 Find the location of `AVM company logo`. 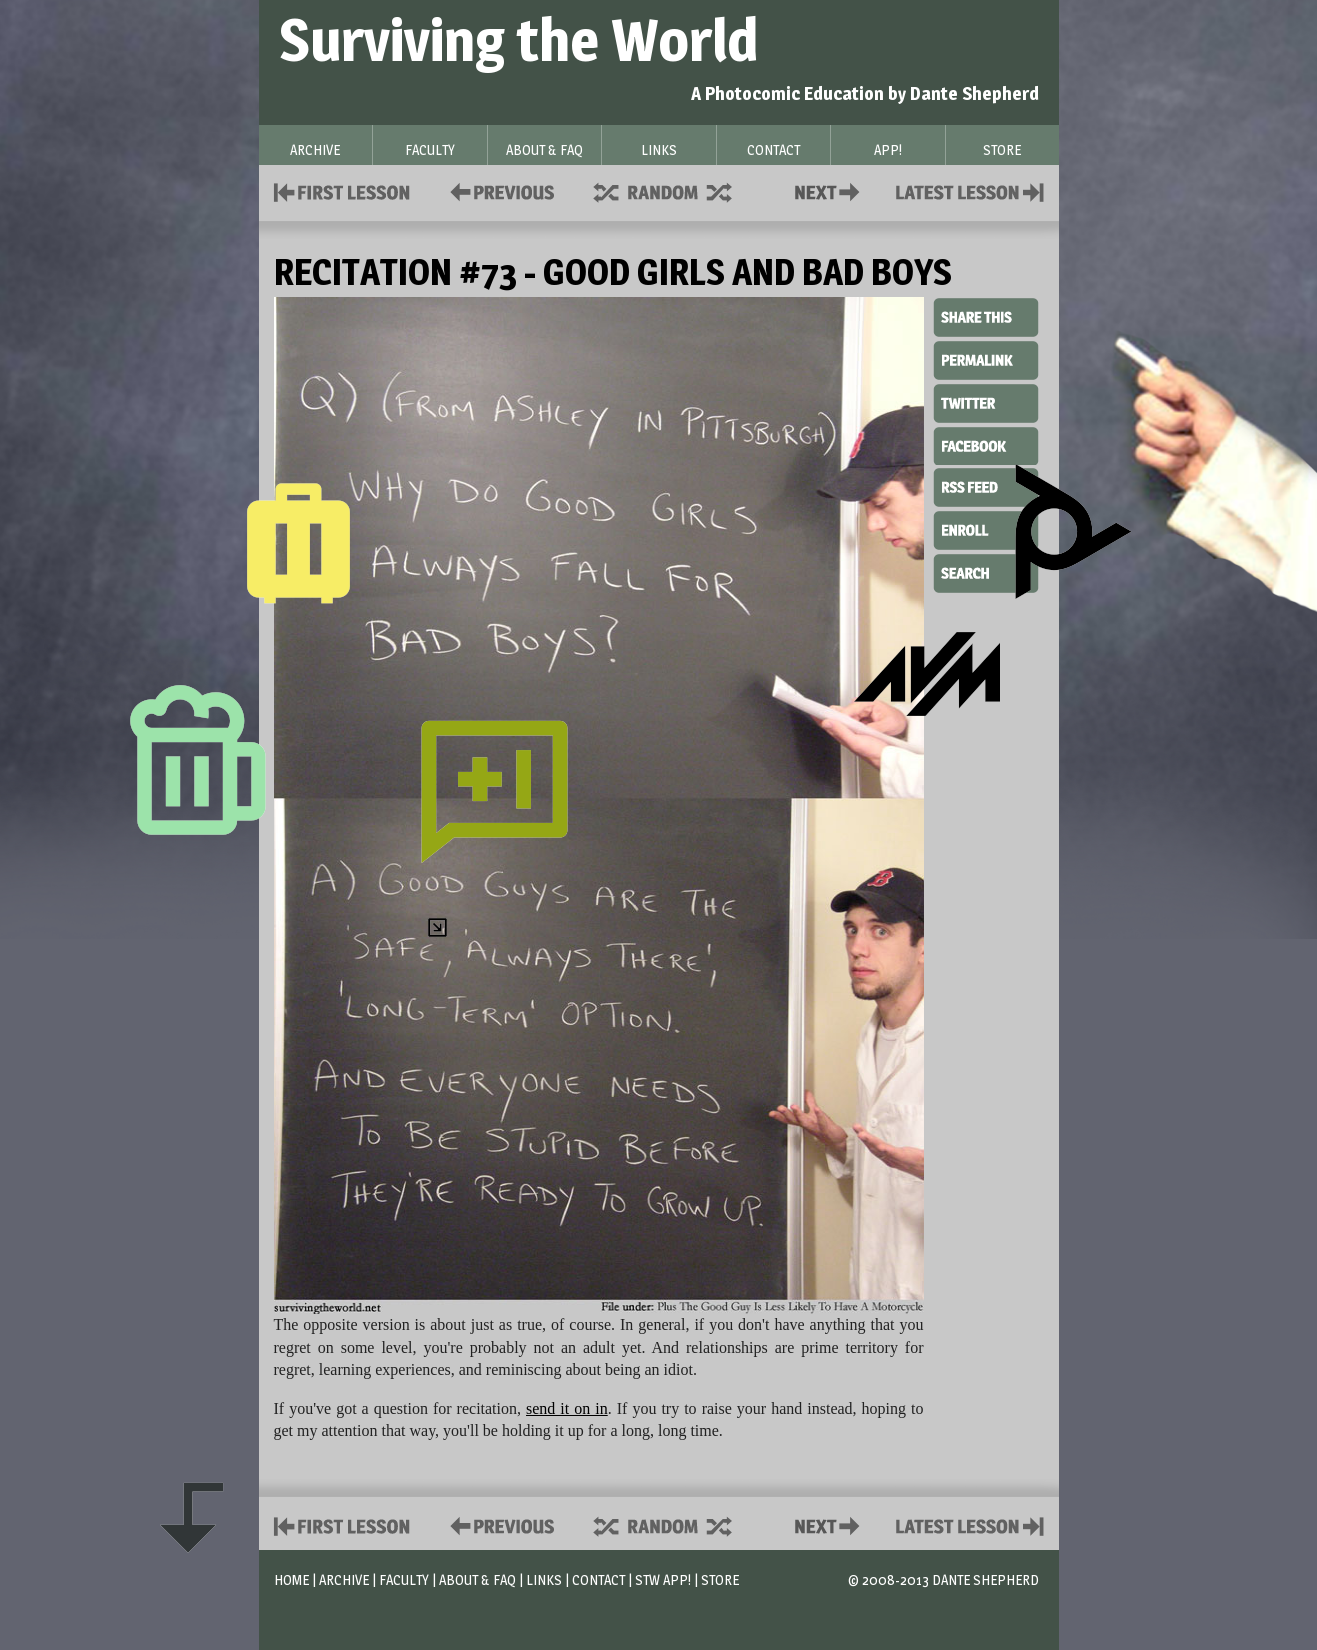

AVM company logo is located at coordinates (927, 674).